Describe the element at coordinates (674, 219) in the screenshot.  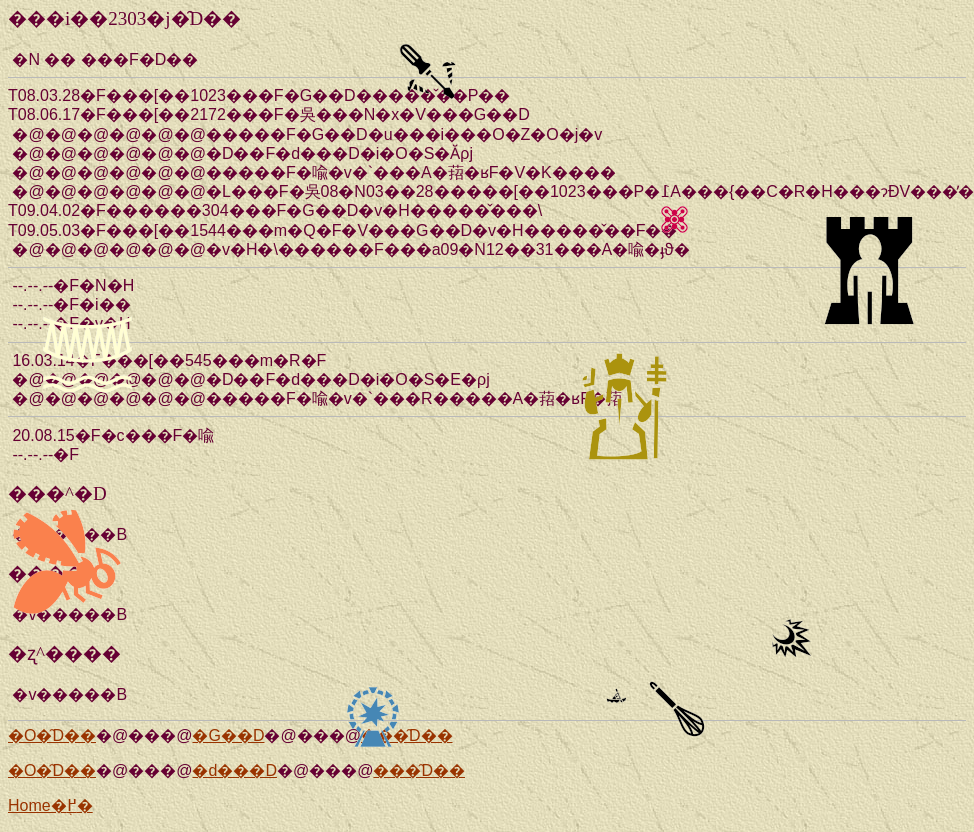
I see `a network or connected nodes icon` at that location.